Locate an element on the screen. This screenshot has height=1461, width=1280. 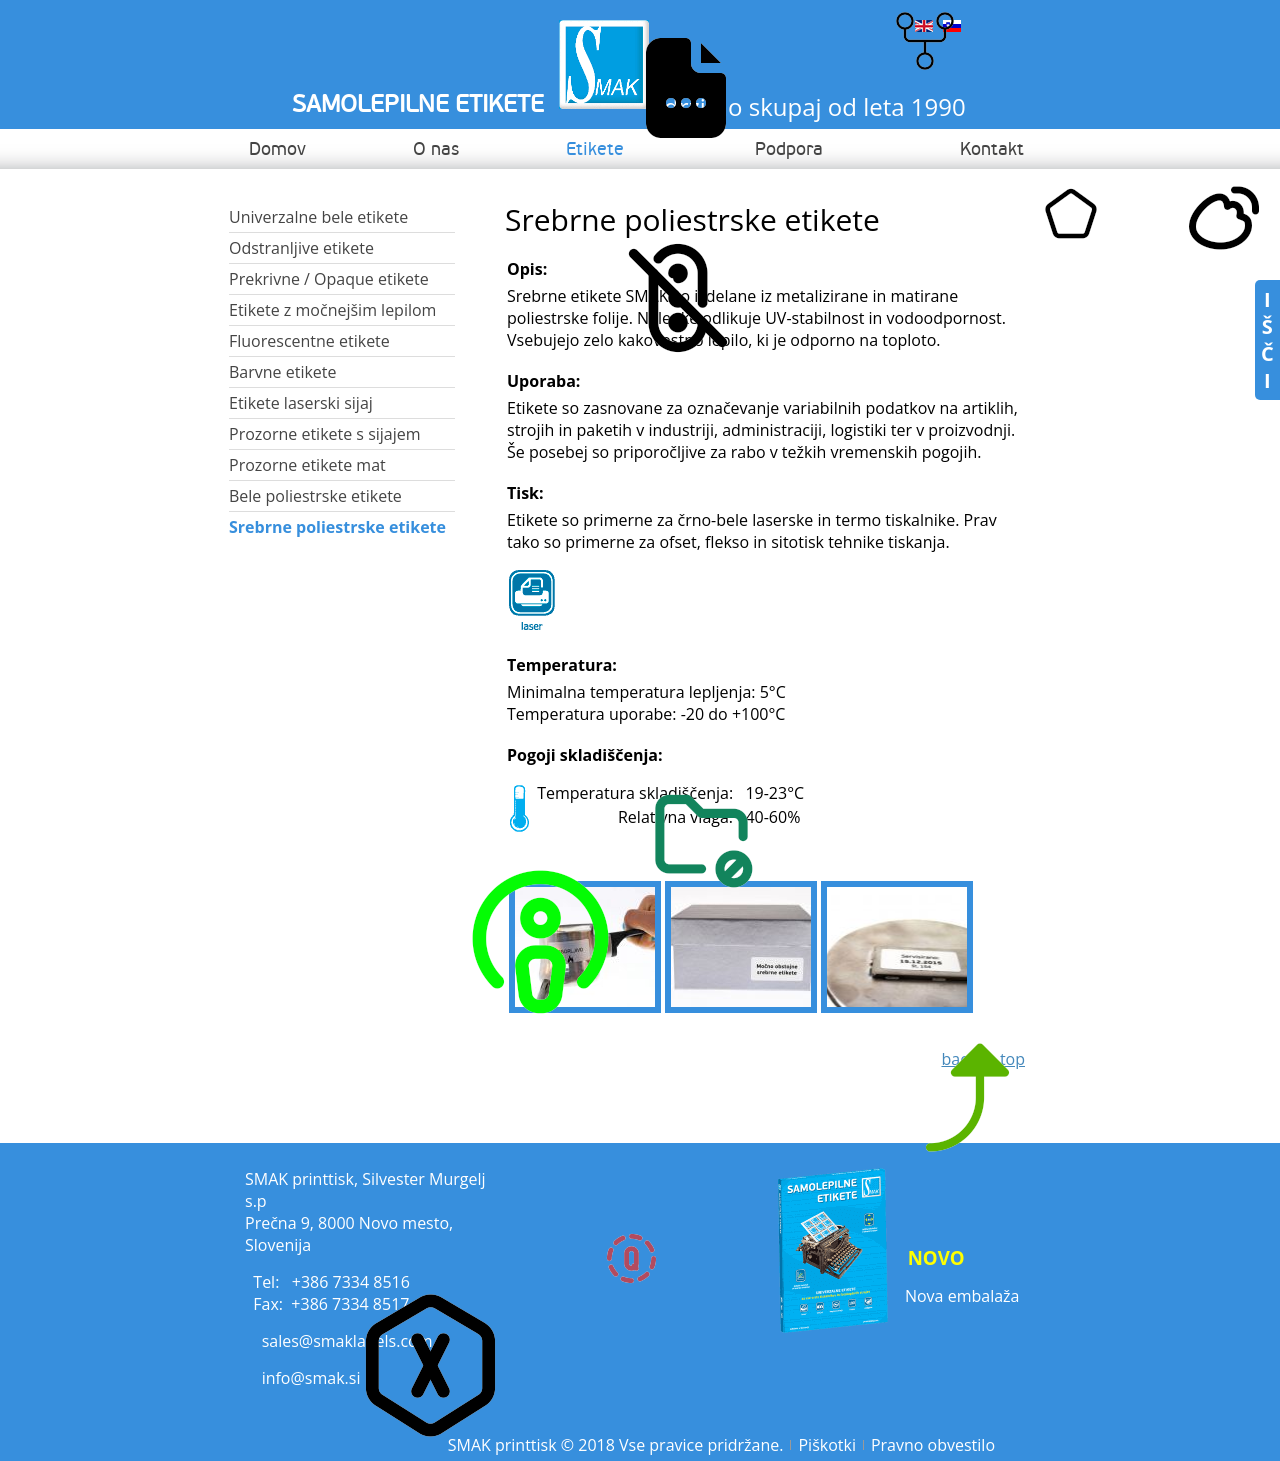
traffic light system disabled or offline is located at coordinates (678, 298).